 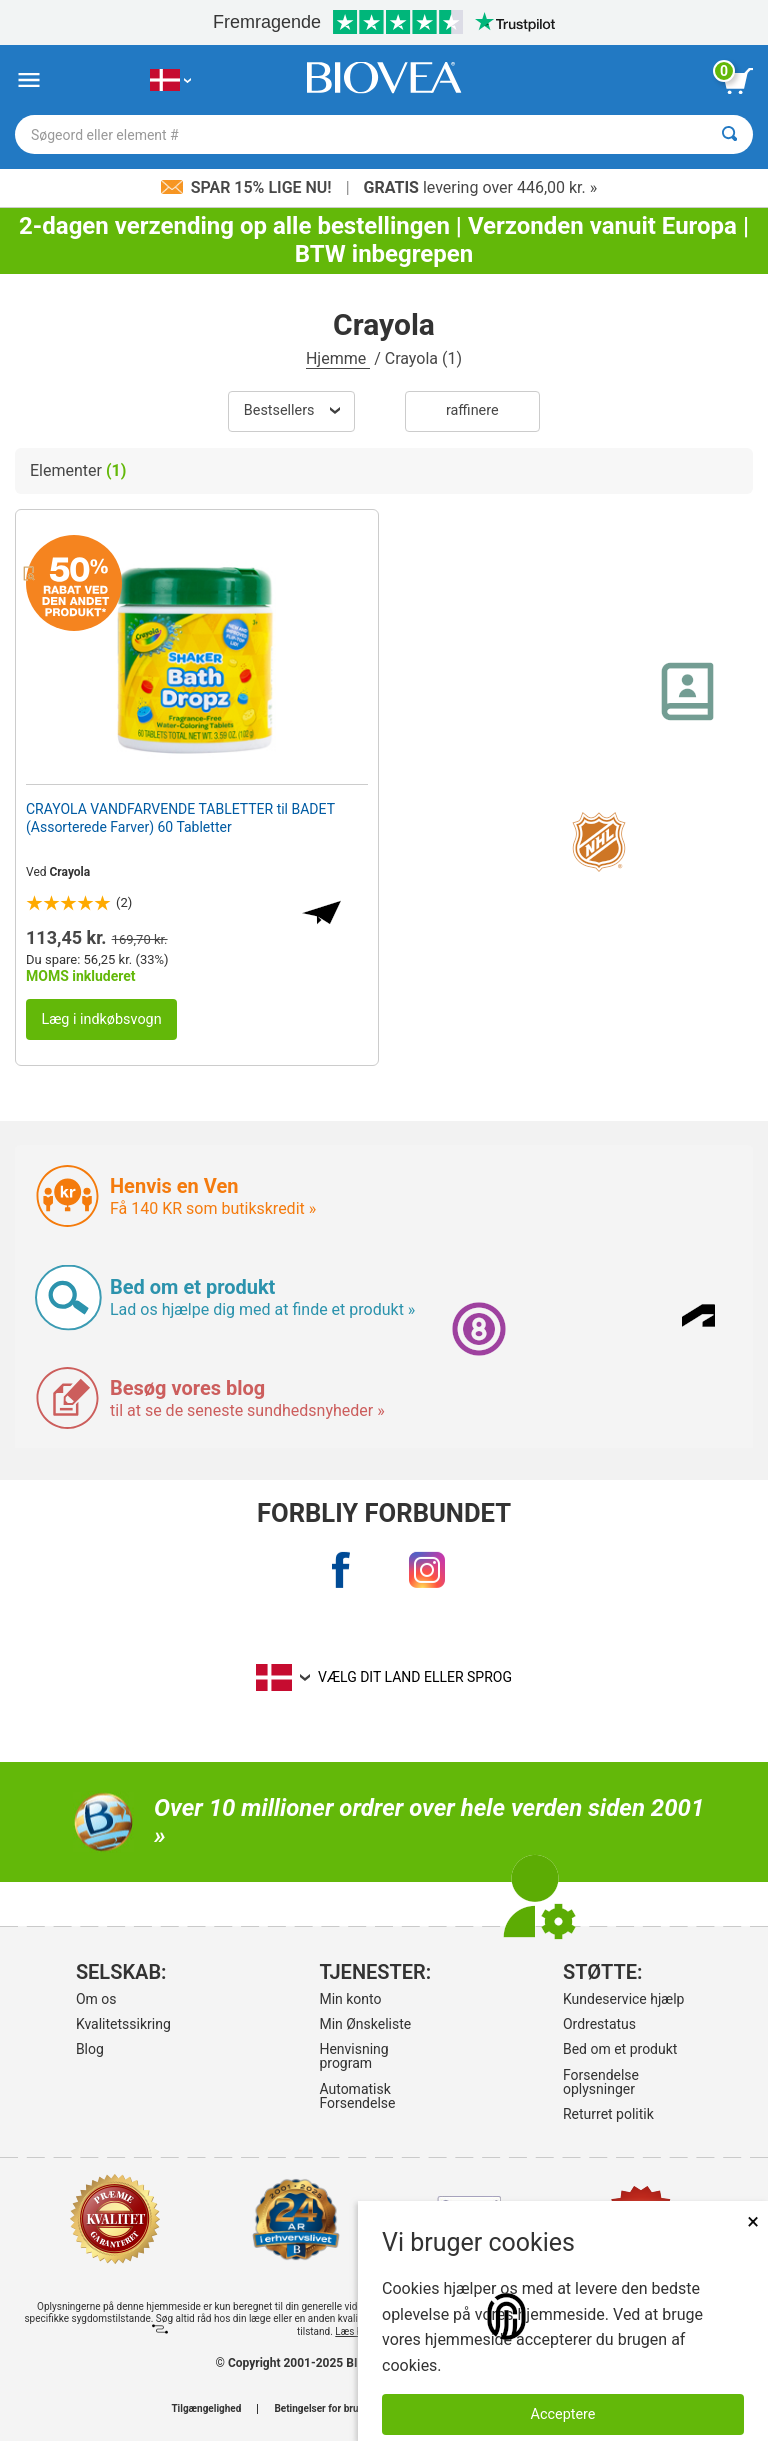 I want to click on access user account settings, so click(x=535, y=1898).